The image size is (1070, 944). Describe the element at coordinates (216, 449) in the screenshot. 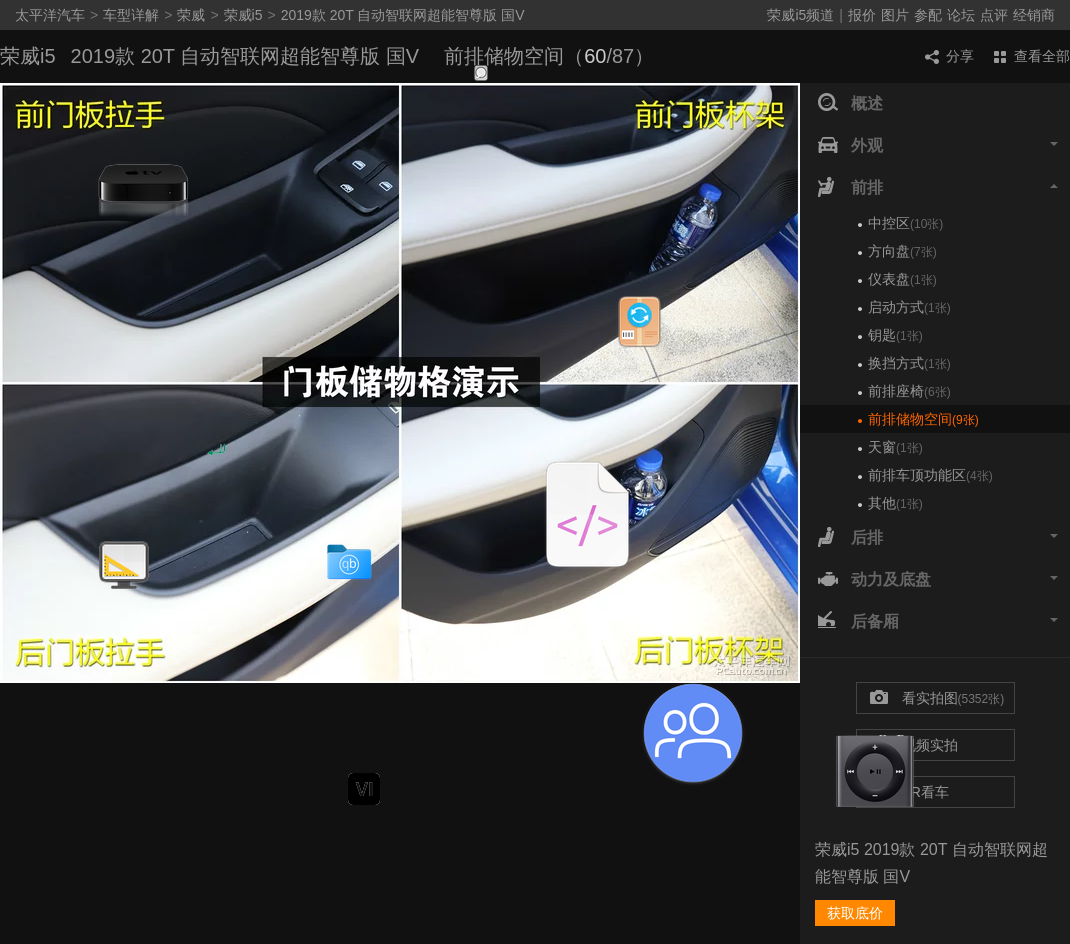

I see `reply to all recipients of an email` at that location.